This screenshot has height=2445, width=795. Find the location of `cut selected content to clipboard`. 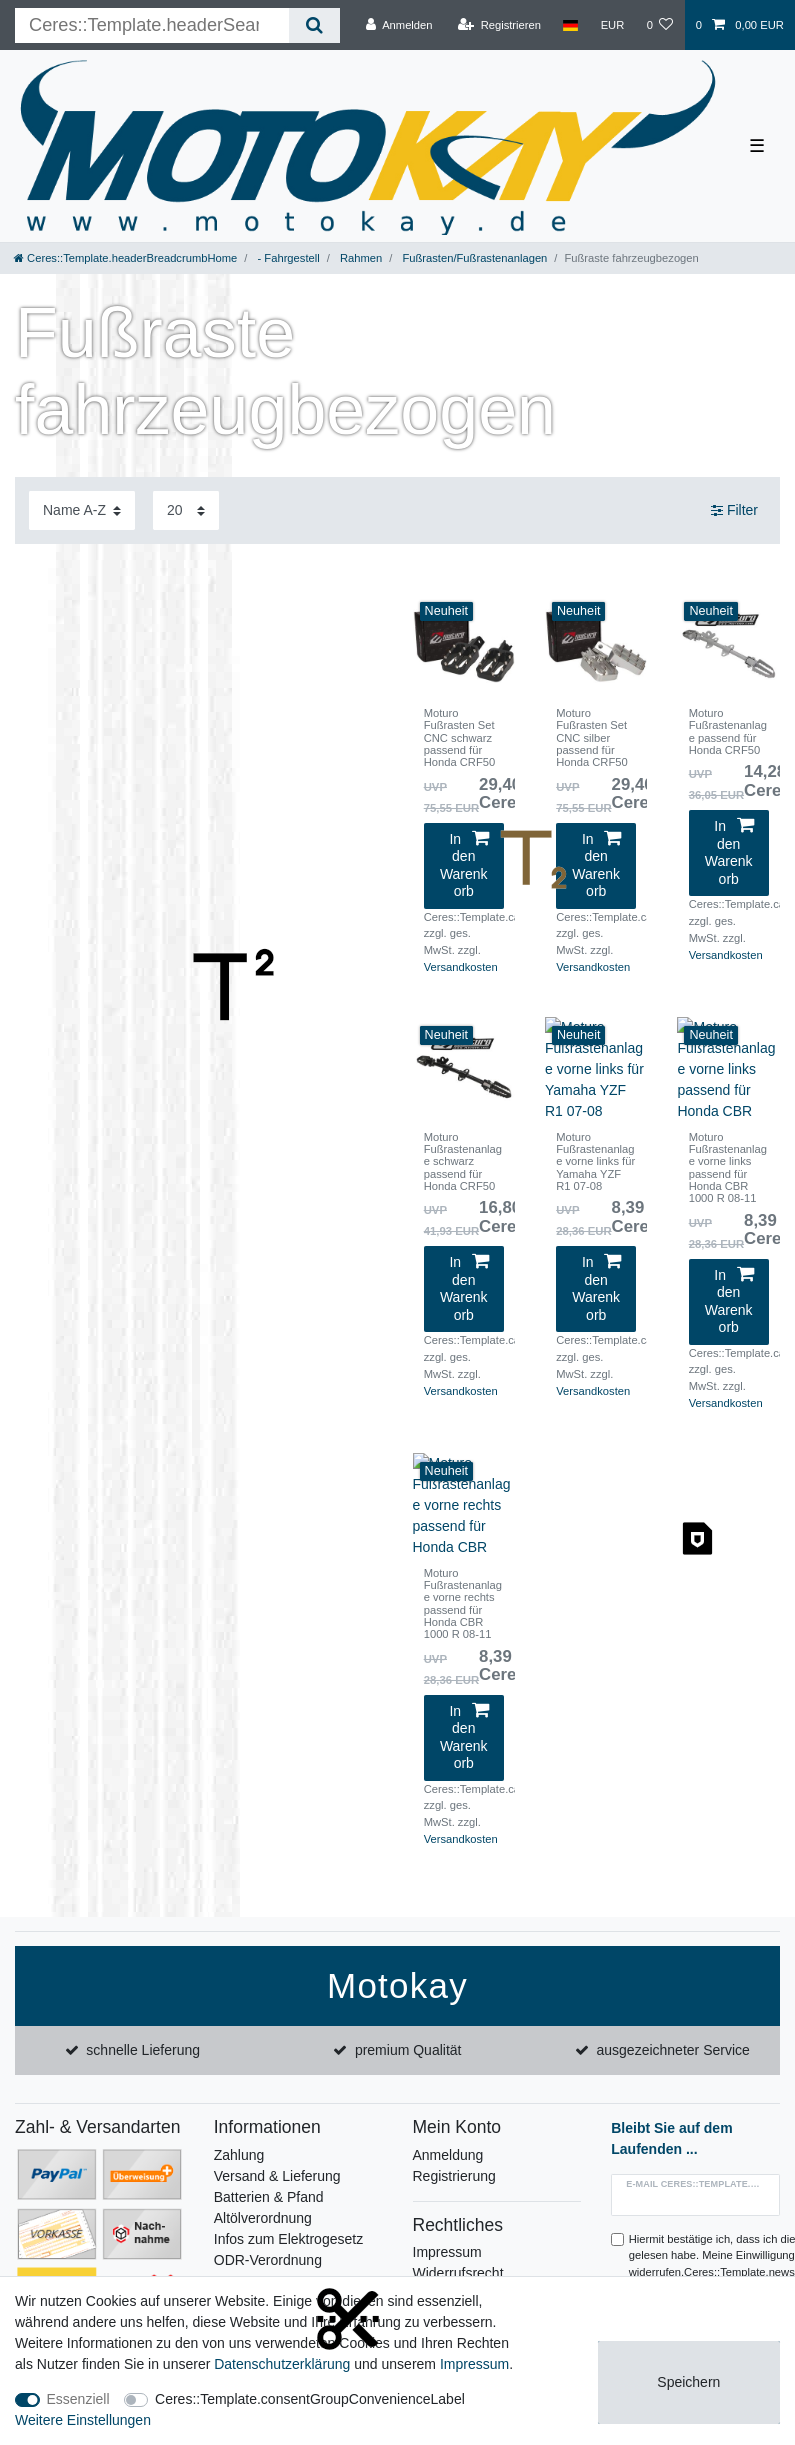

cut selected content to clipboard is located at coordinates (348, 2319).